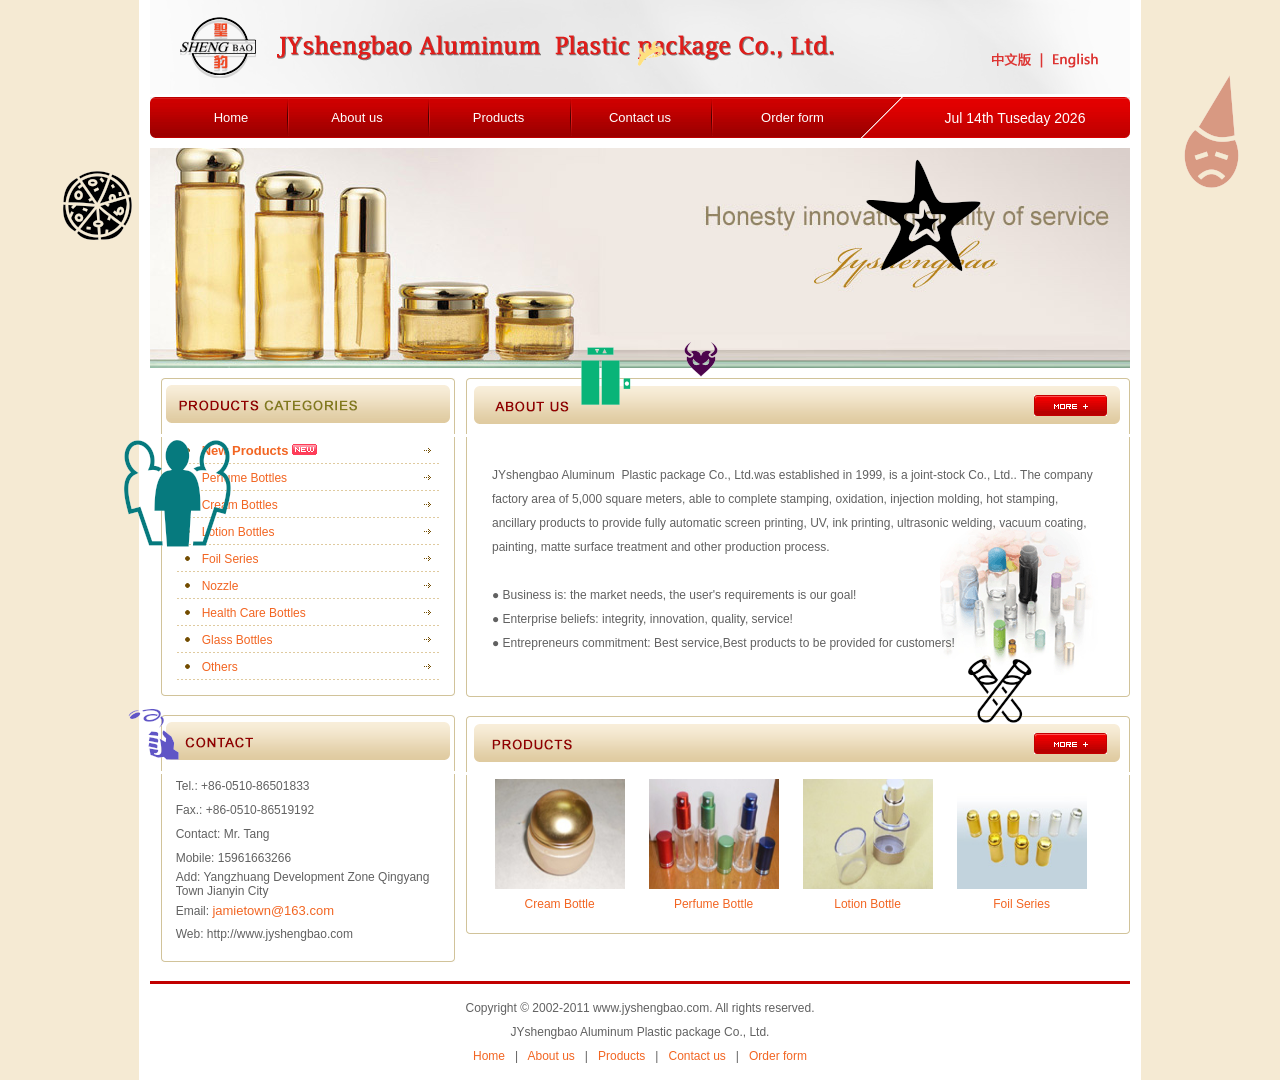 The width and height of the screenshot is (1280, 1080). What do you see at coordinates (701, 359) in the screenshot?
I see `indicates a villain or antagonist character with romantic themes` at bounding box center [701, 359].